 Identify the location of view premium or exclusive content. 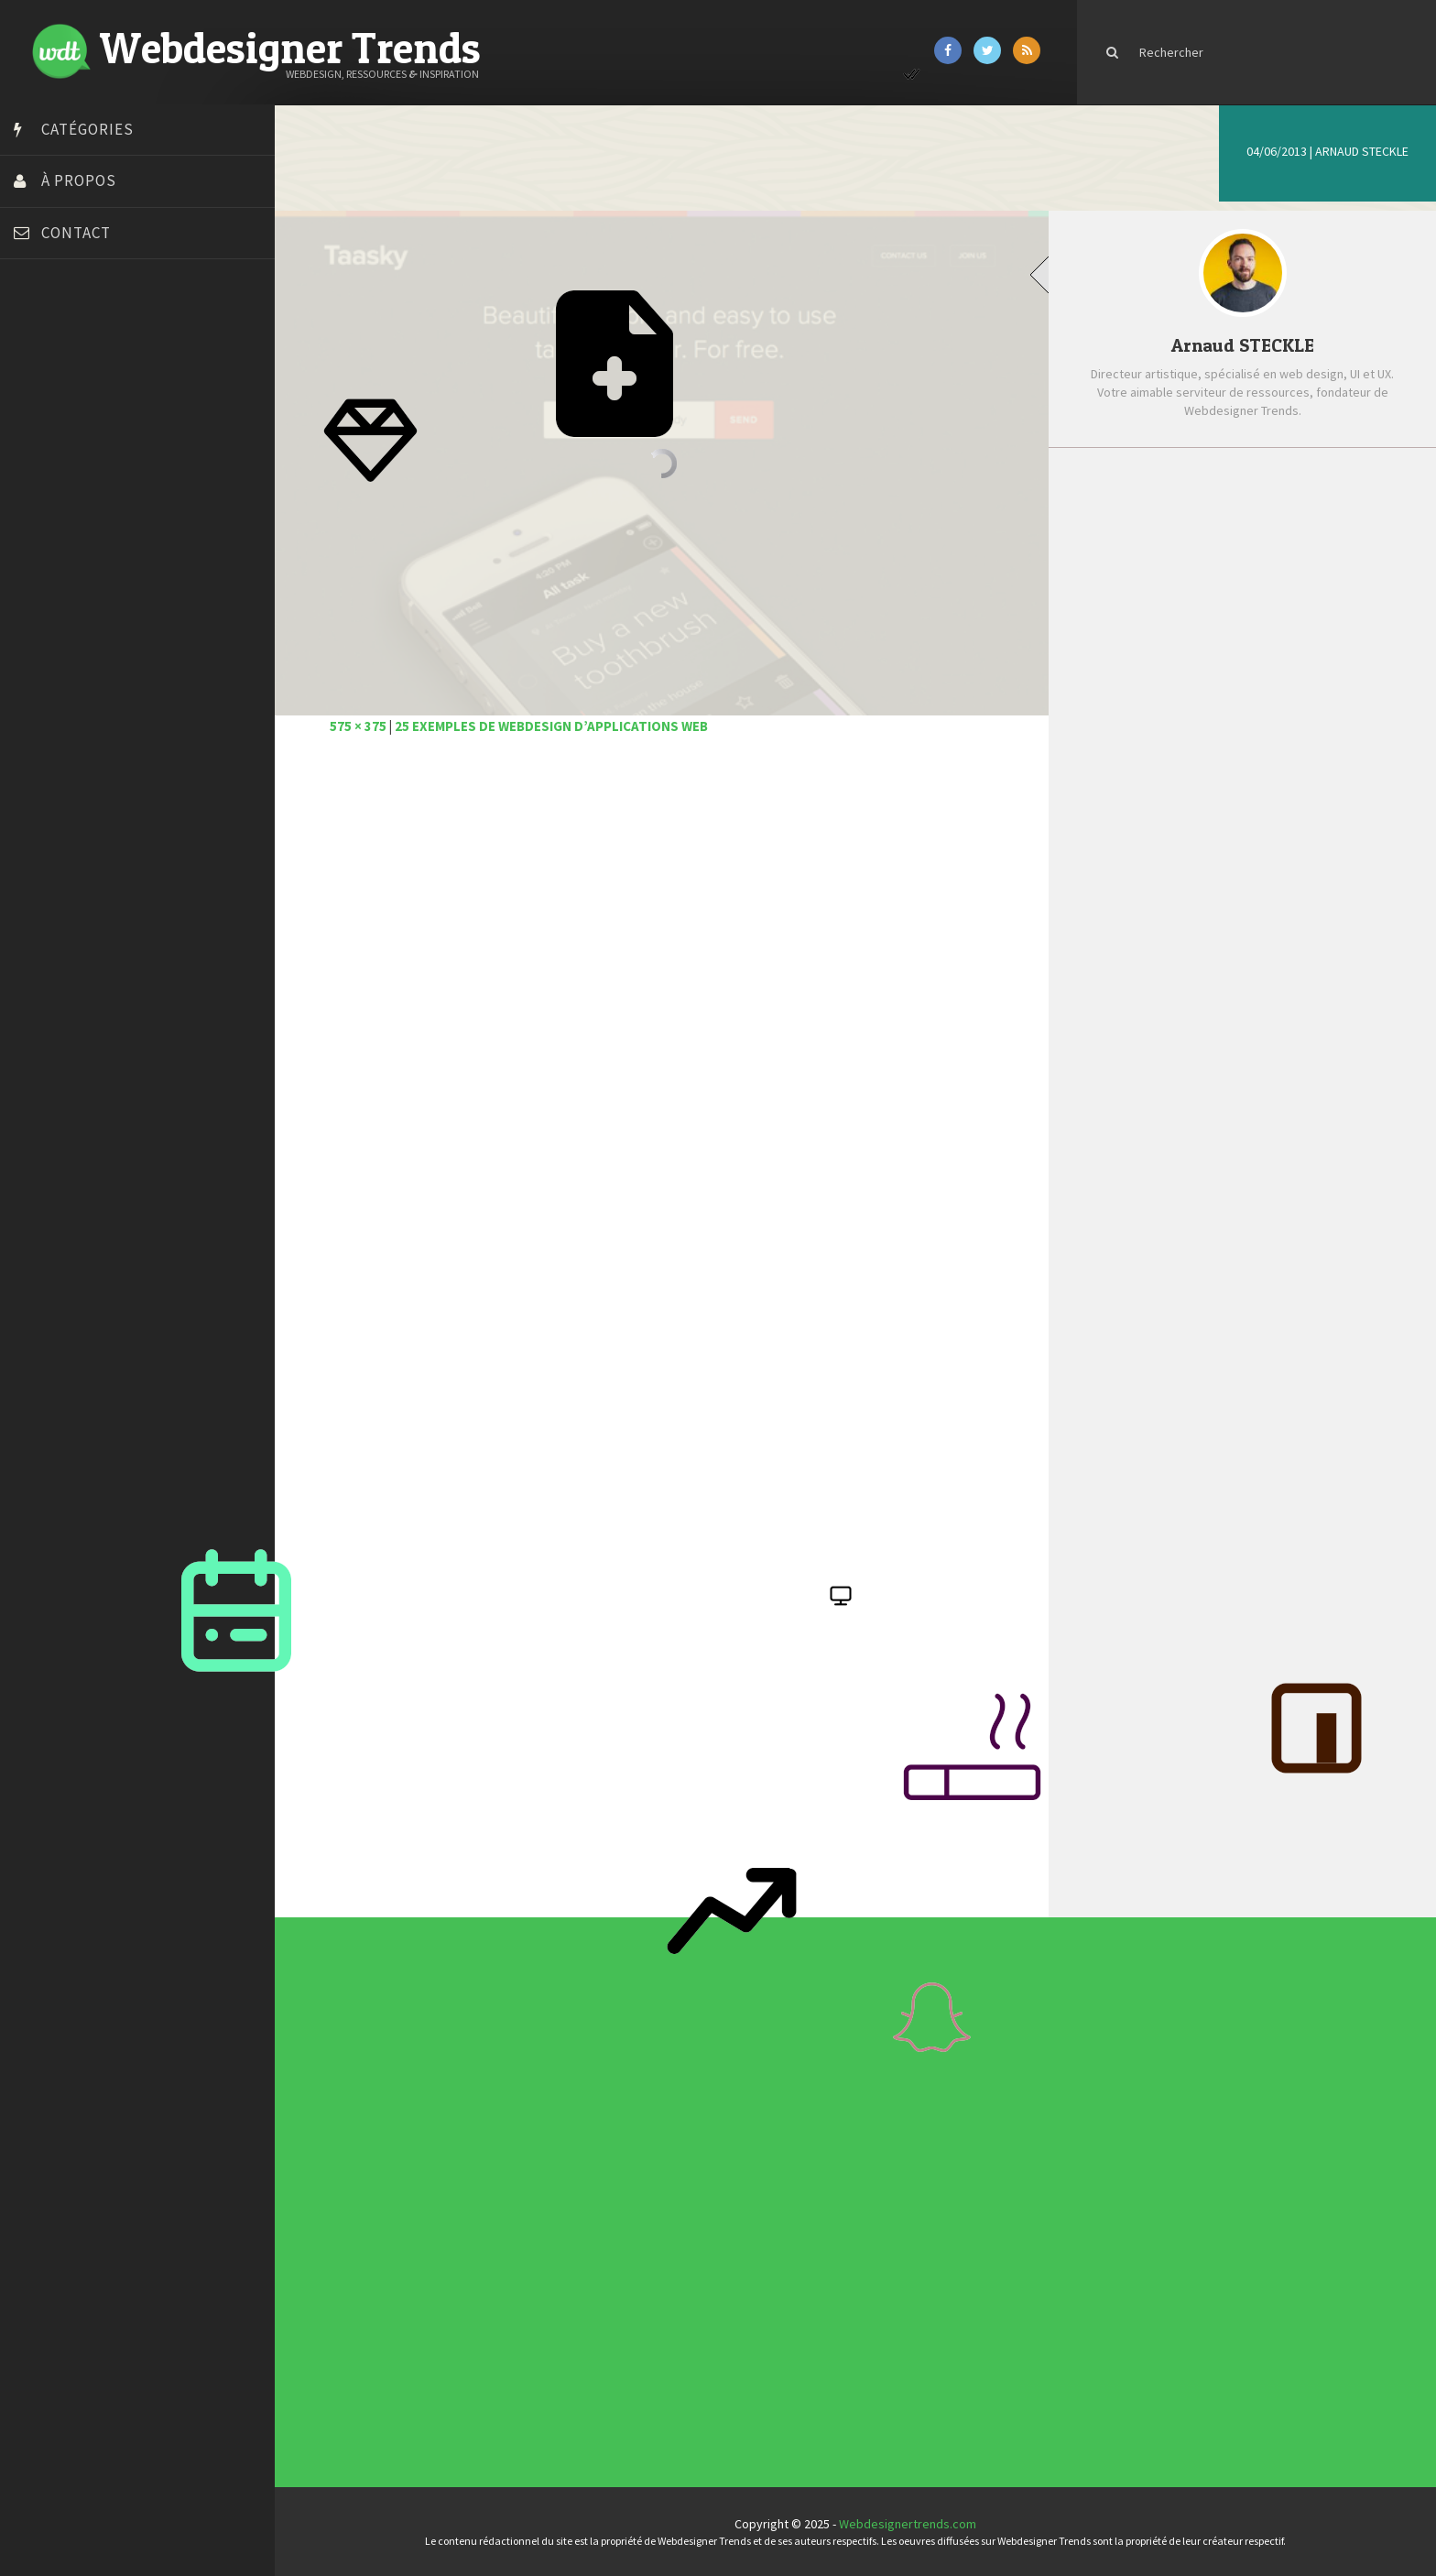
(370, 441).